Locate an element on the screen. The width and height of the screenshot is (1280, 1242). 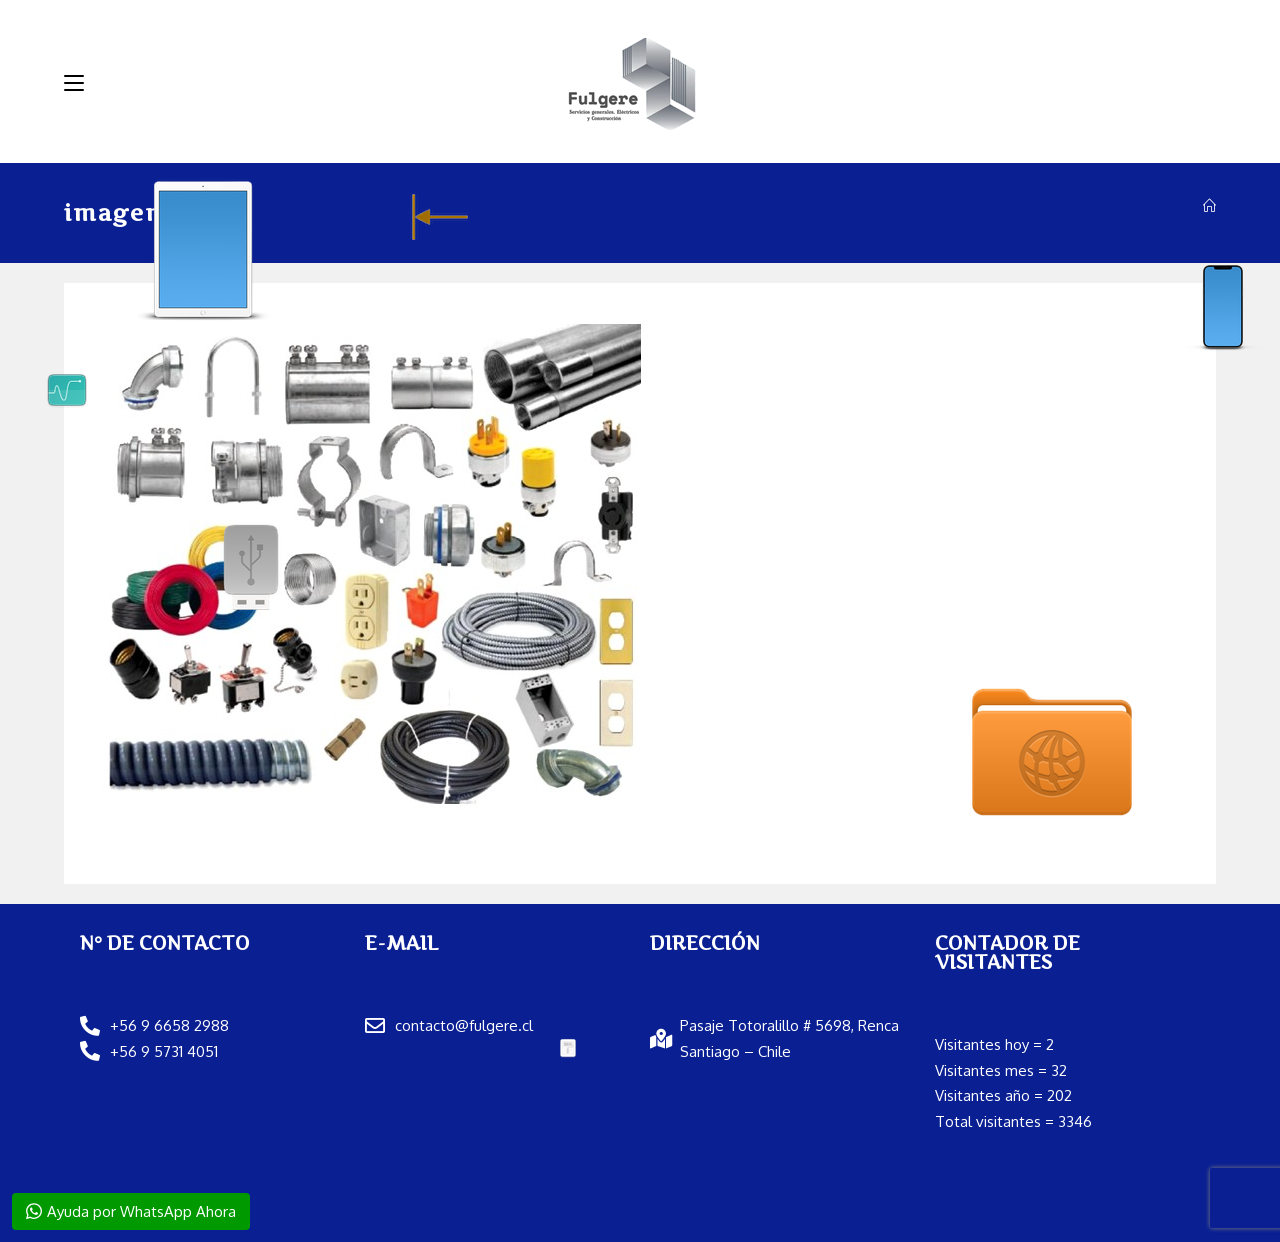
indicates a connected iPhone 12 Pro Max device is located at coordinates (1223, 308).